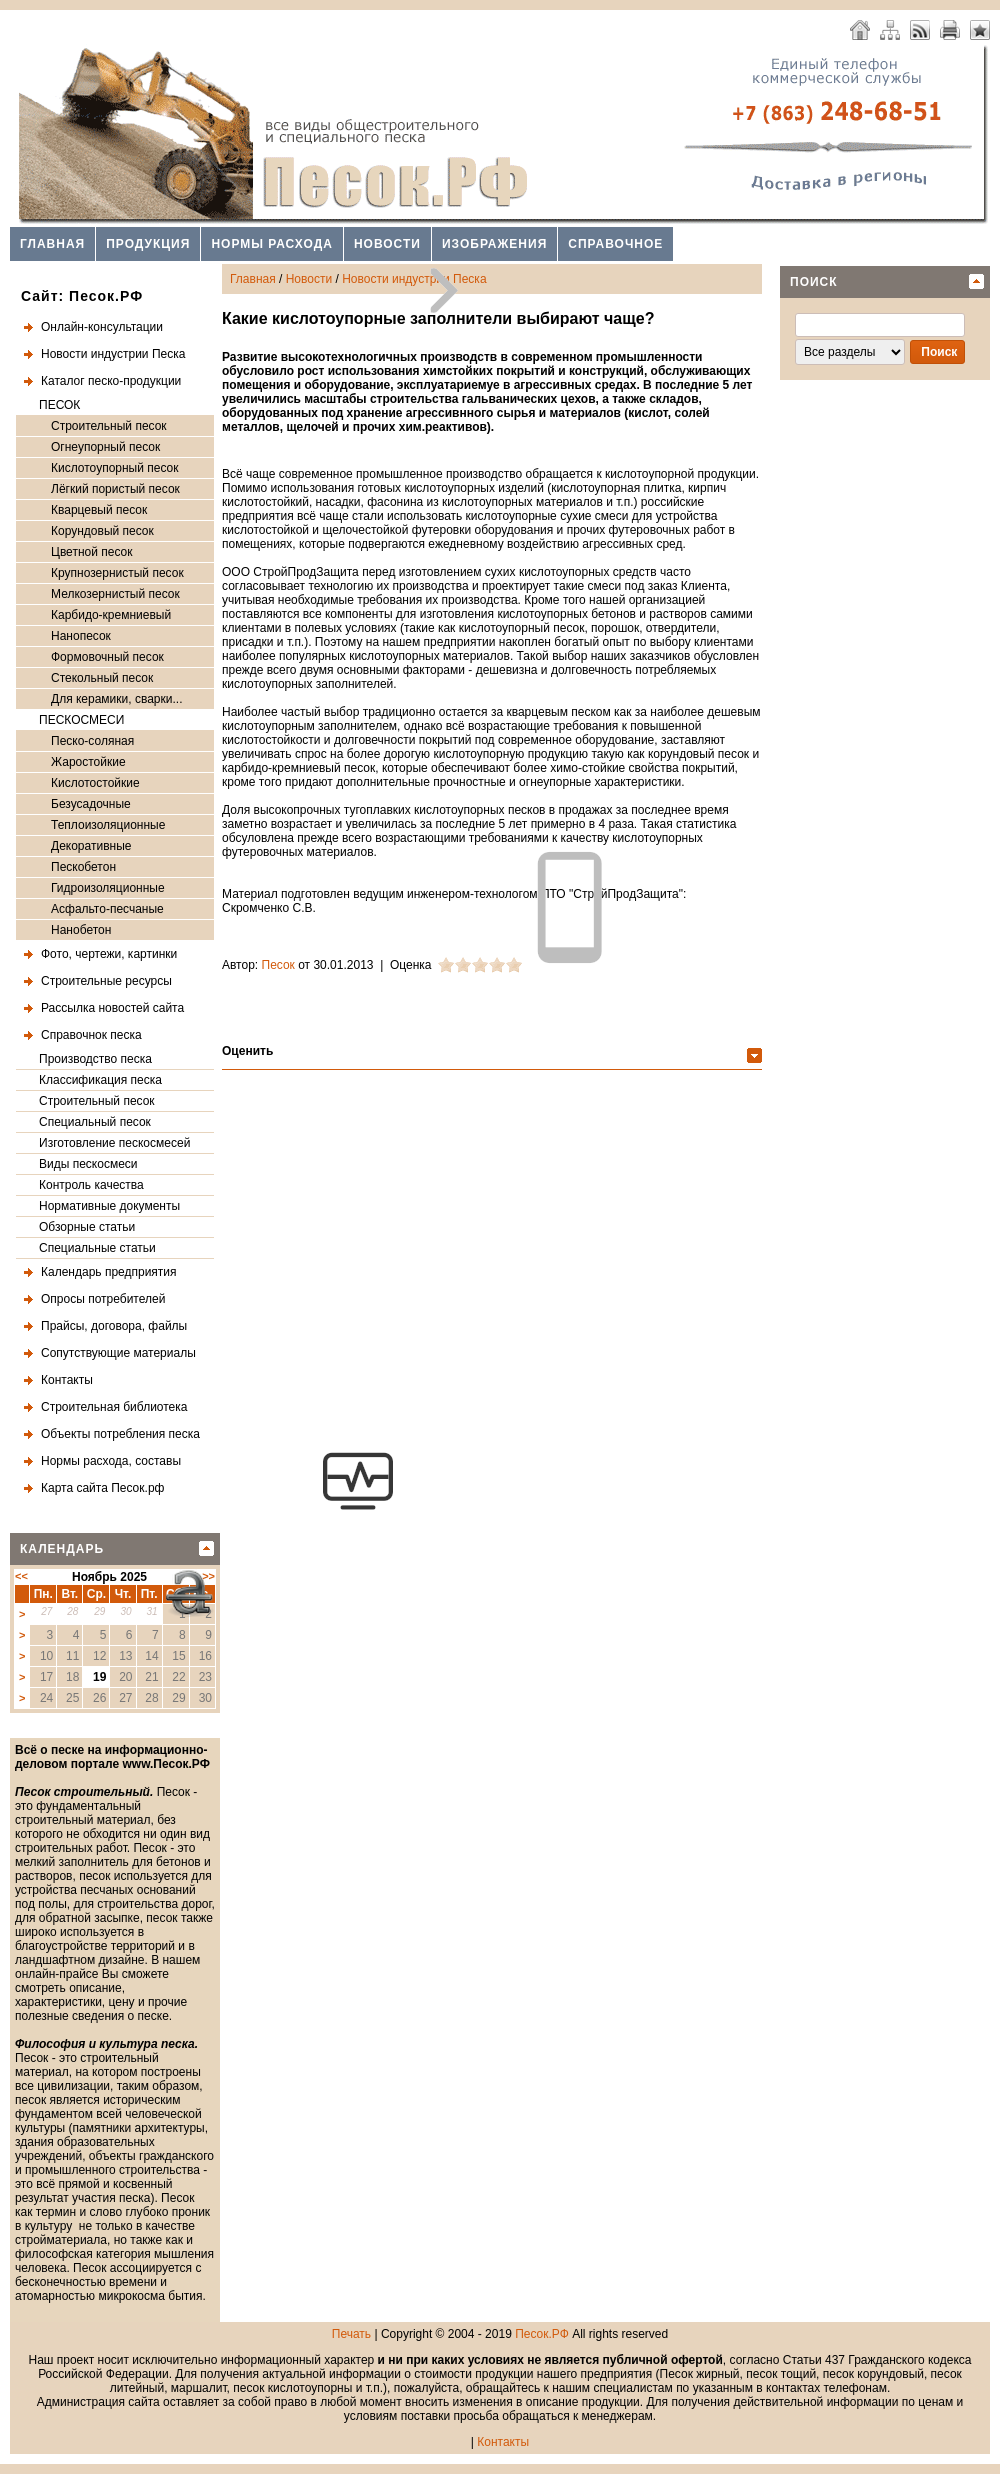  Describe the element at coordinates (569, 907) in the screenshot. I see `indicates a connected iPod touch device` at that location.